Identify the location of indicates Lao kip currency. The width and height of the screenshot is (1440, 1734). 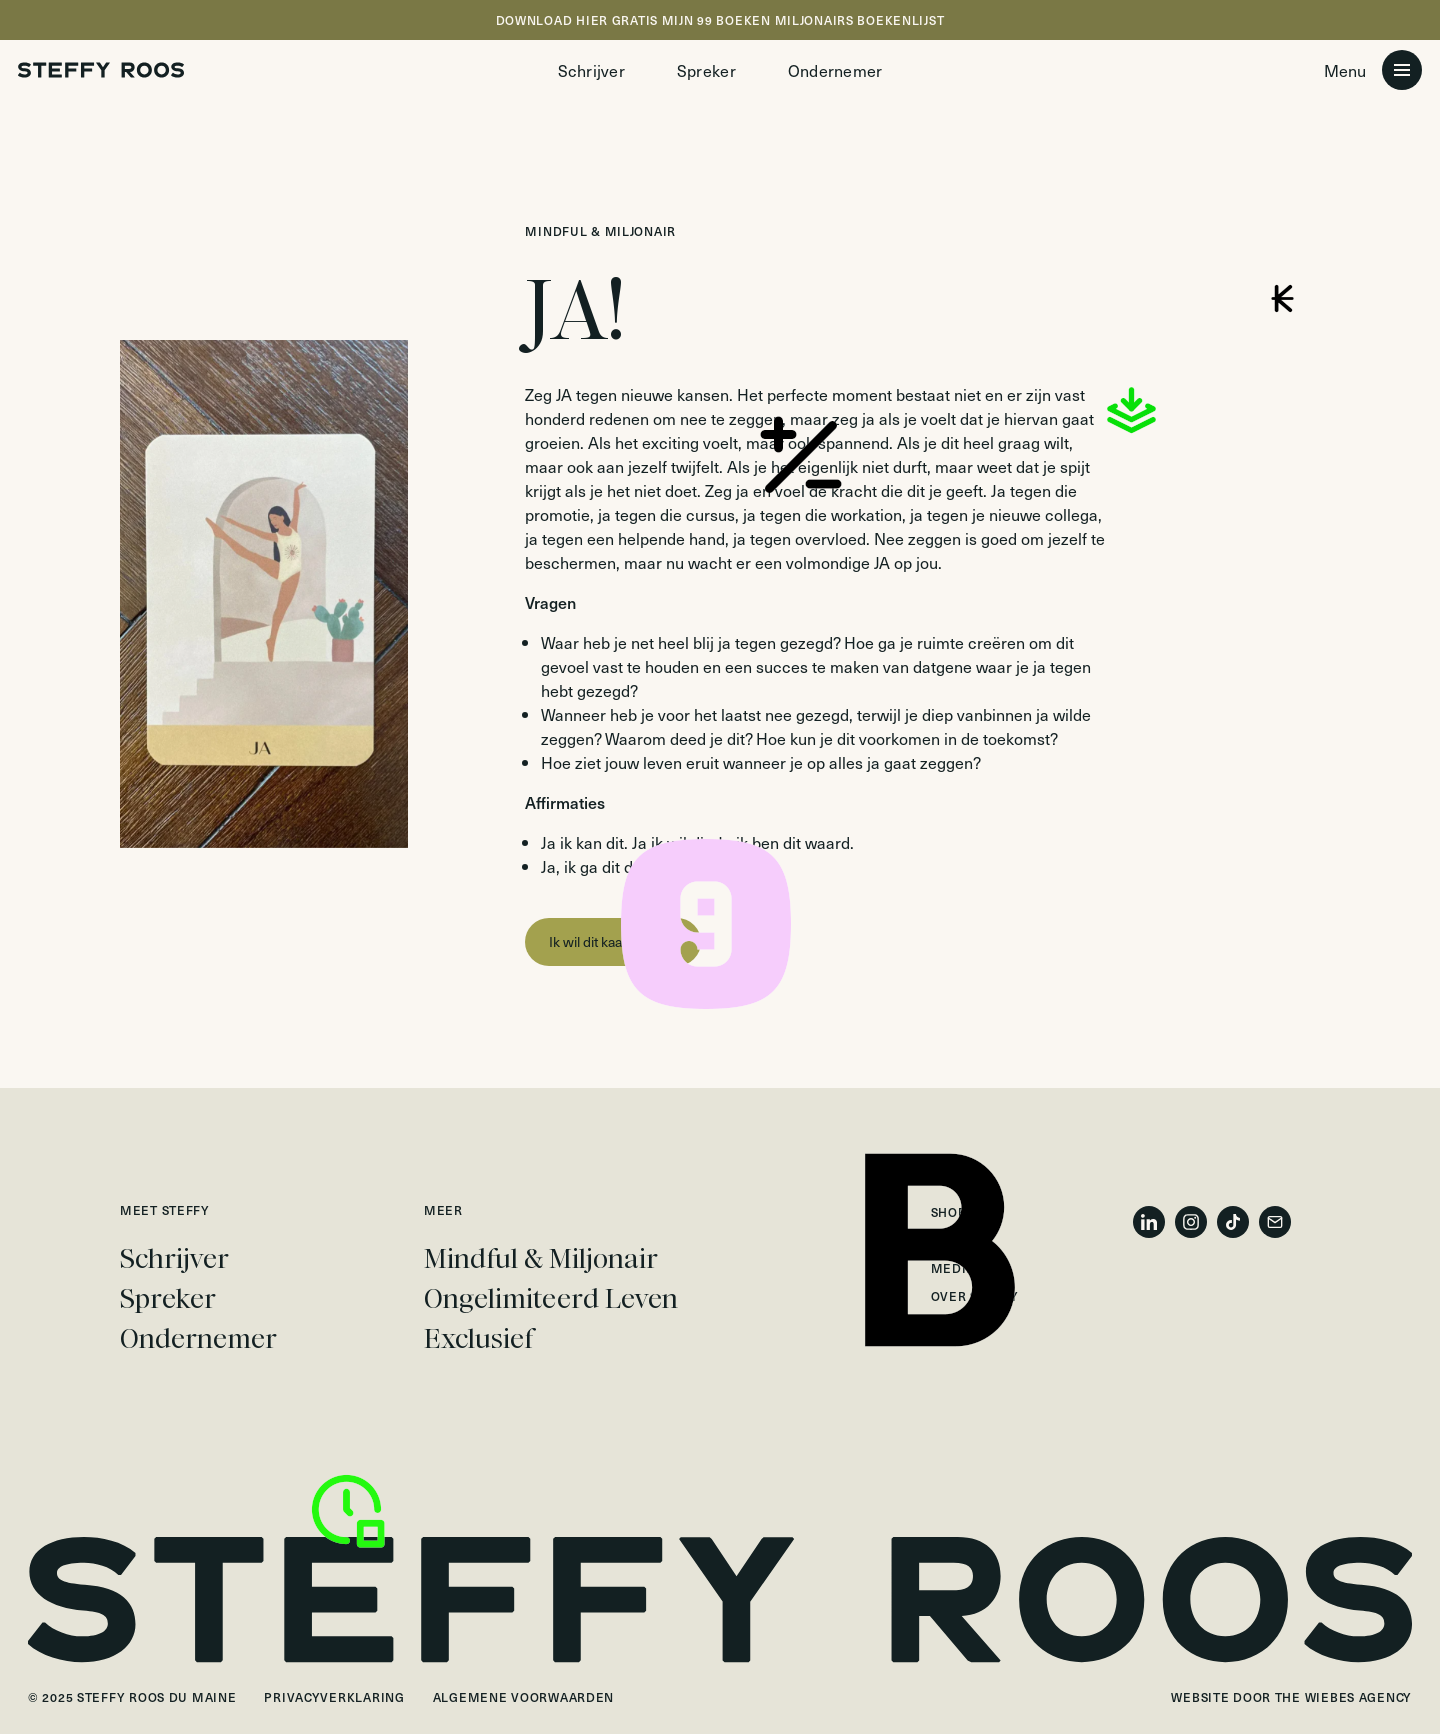
(1282, 298).